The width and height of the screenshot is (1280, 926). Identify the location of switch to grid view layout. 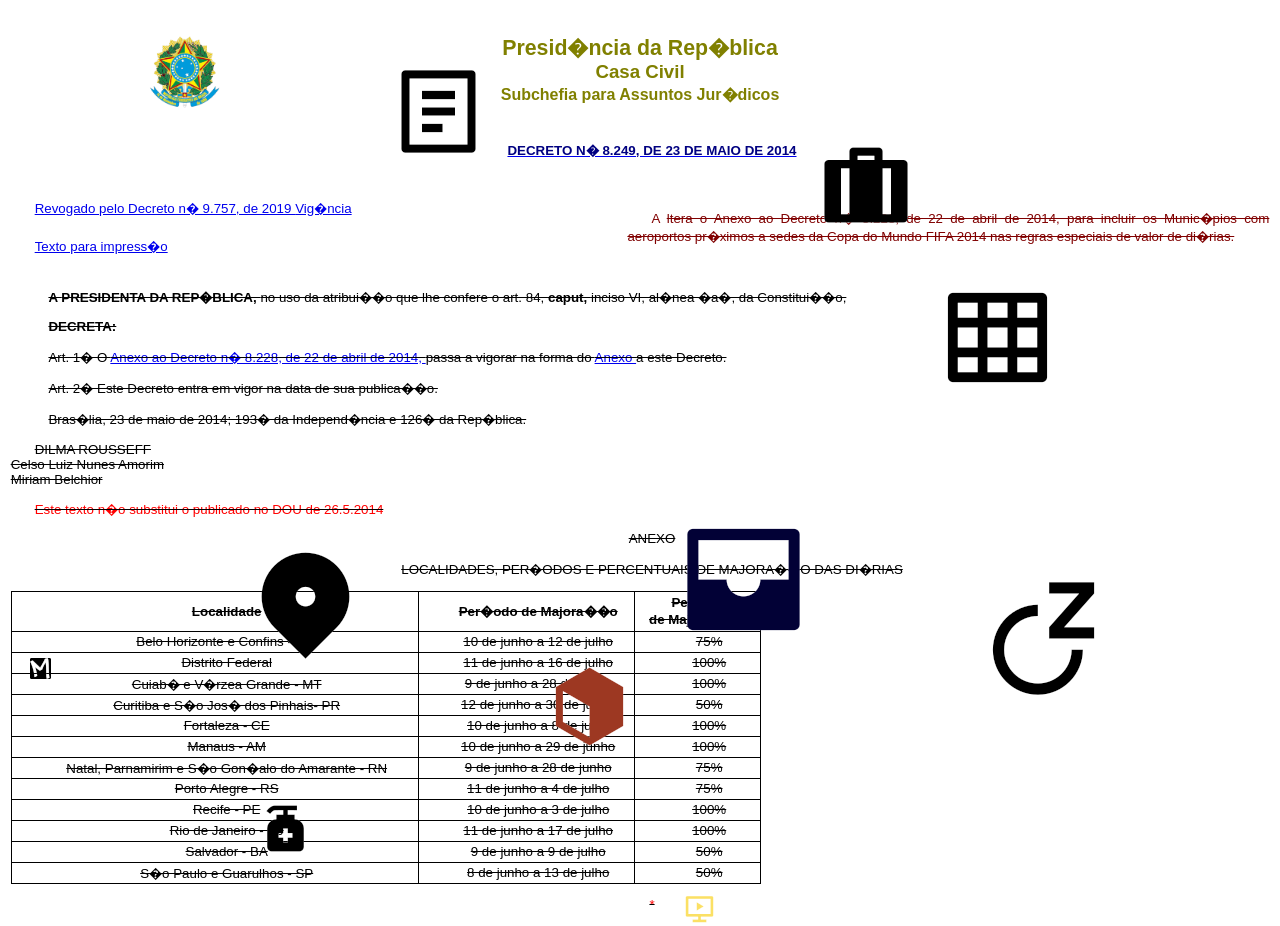
(997, 337).